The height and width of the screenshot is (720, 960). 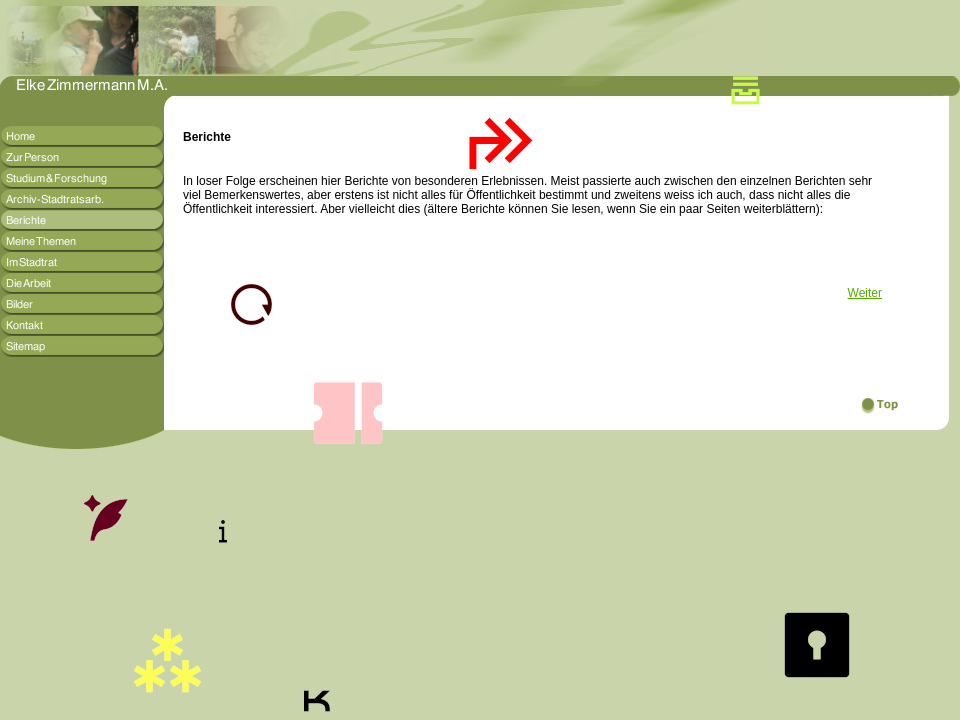 What do you see at coordinates (817, 645) in the screenshot?
I see `access smart lock controls` at bounding box center [817, 645].